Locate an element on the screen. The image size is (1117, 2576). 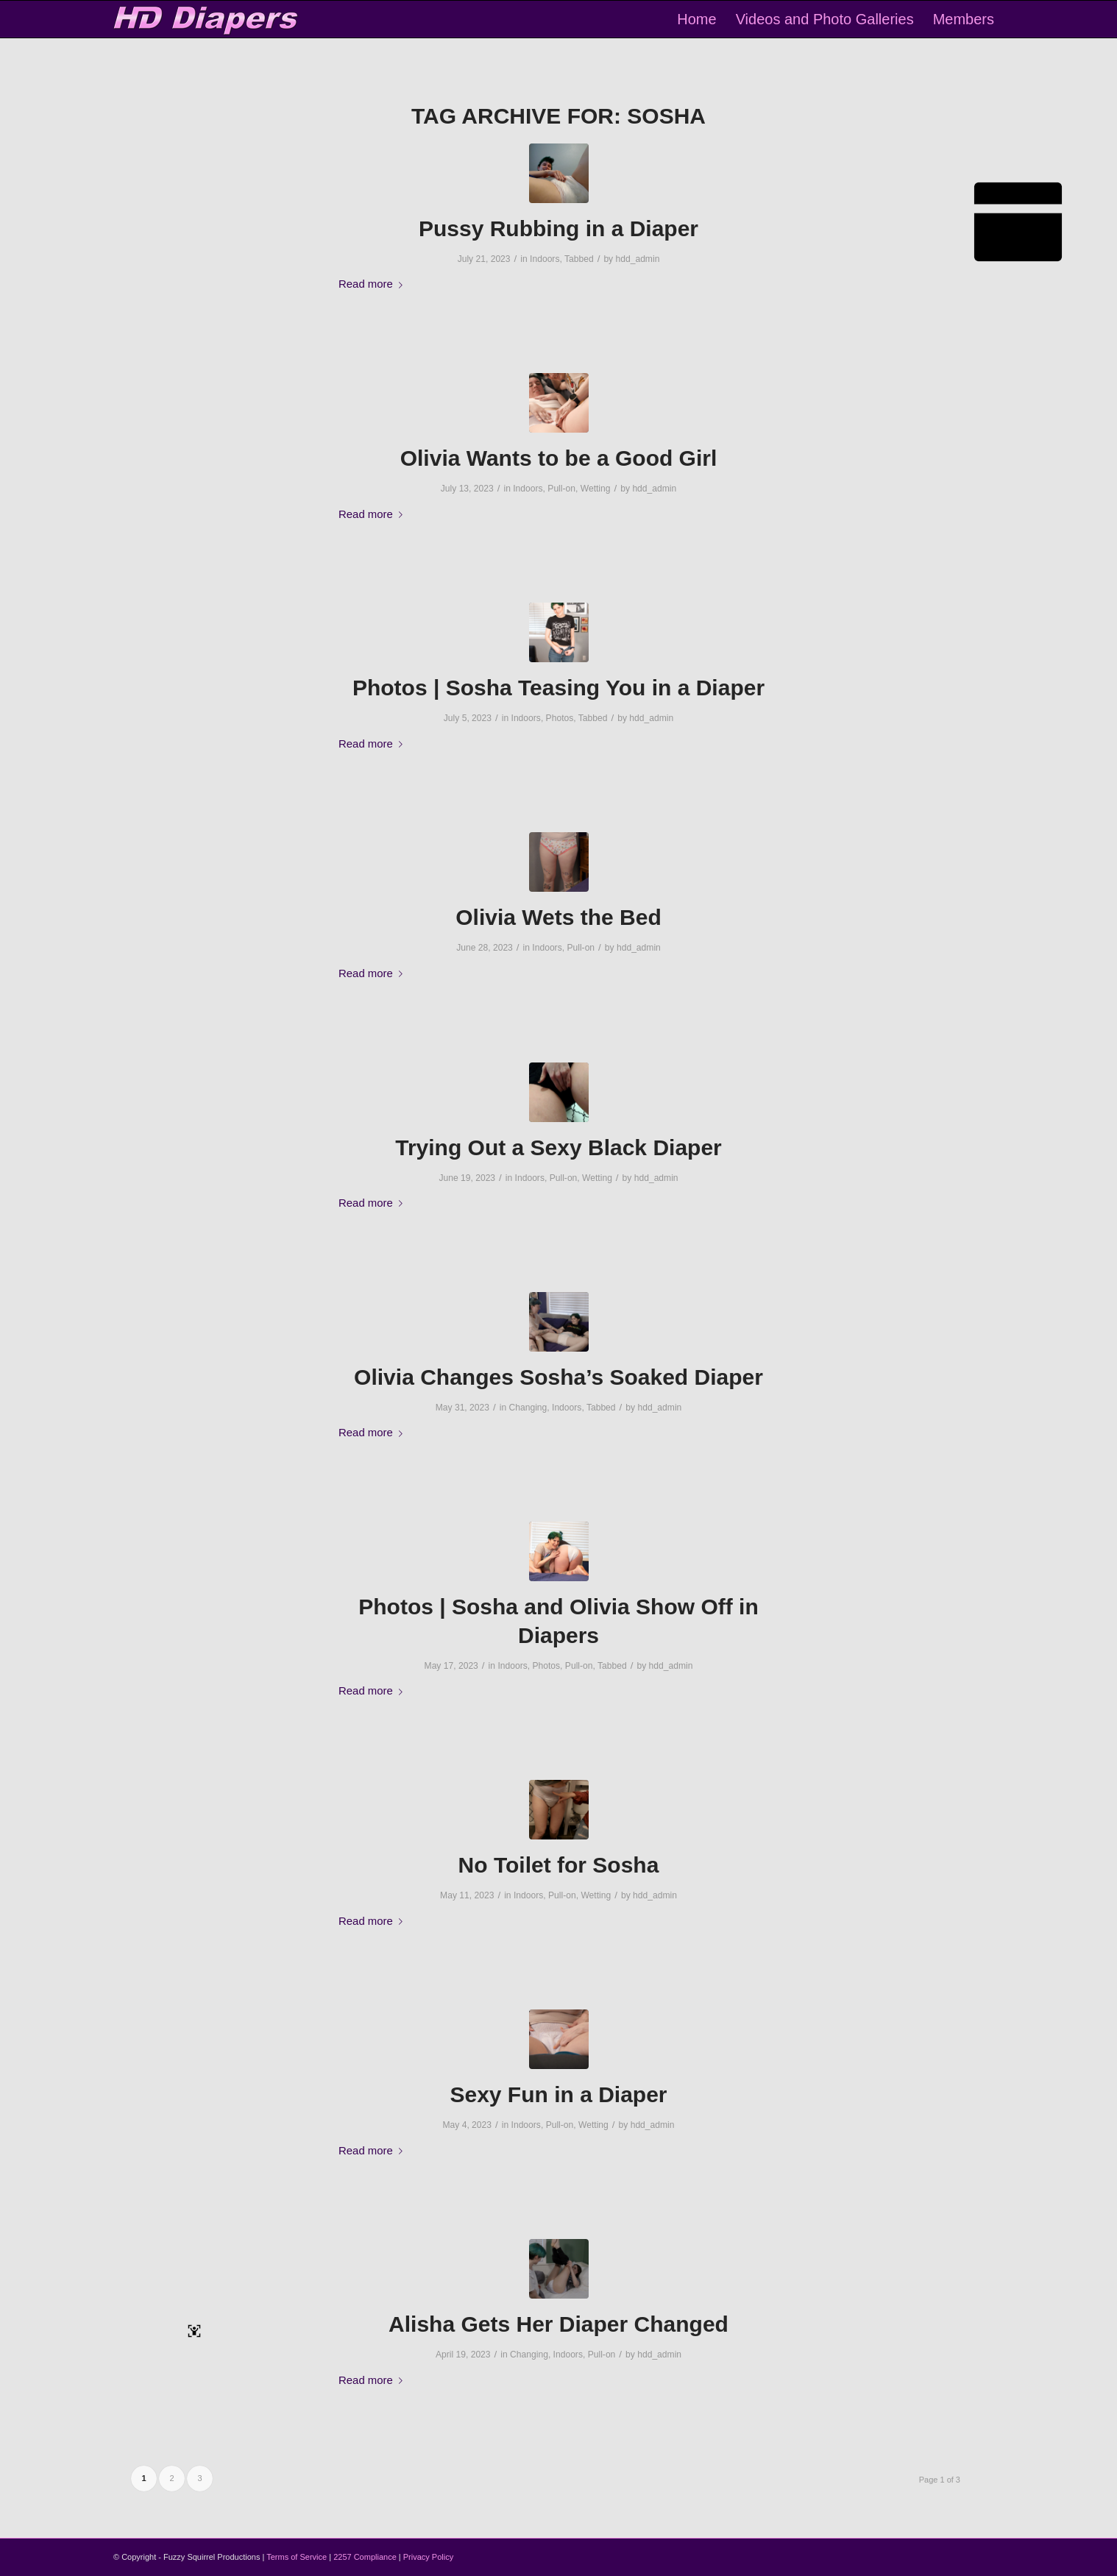
scan or verify body biometrics is located at coordinates (194, 2331).